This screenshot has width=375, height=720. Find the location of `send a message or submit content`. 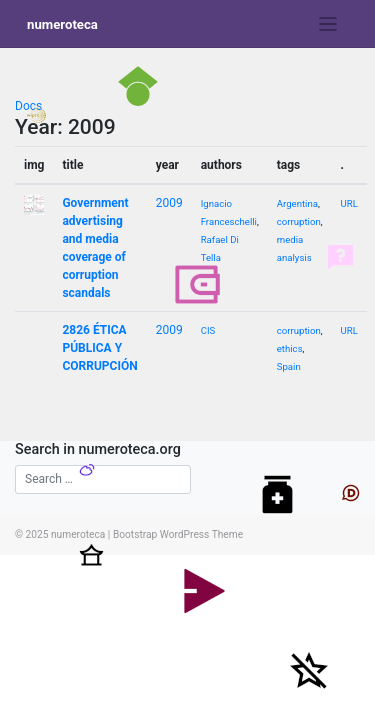

send a message or submit content is located at coordinates (203, 591).